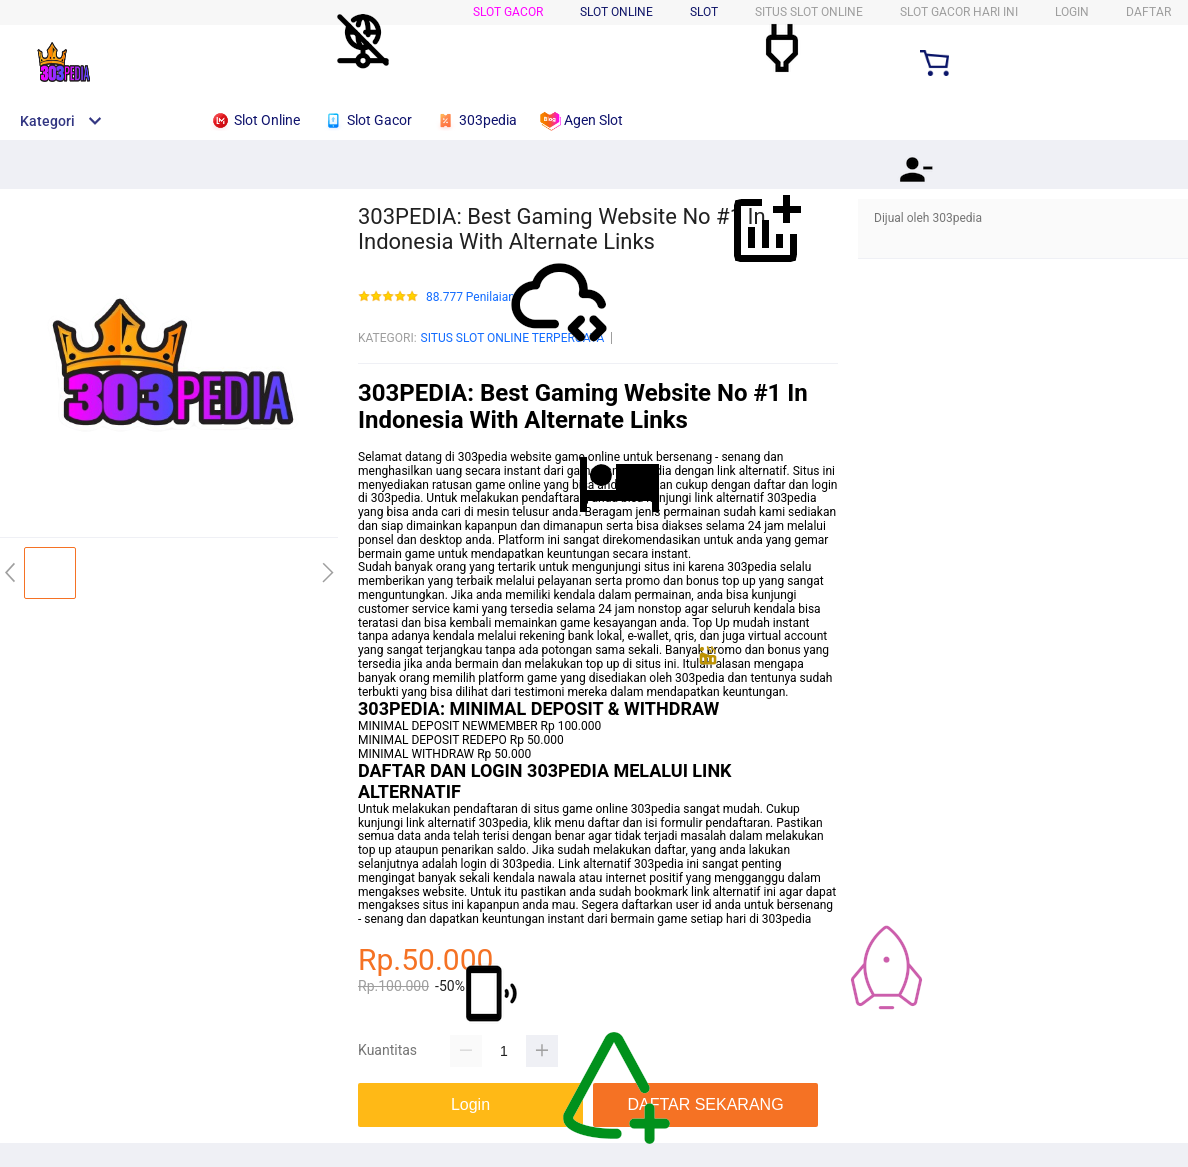 The height and width of the screenshot is (1167, 1188). I want to click on indicates device is charging or connected to power, so click(782, 48).